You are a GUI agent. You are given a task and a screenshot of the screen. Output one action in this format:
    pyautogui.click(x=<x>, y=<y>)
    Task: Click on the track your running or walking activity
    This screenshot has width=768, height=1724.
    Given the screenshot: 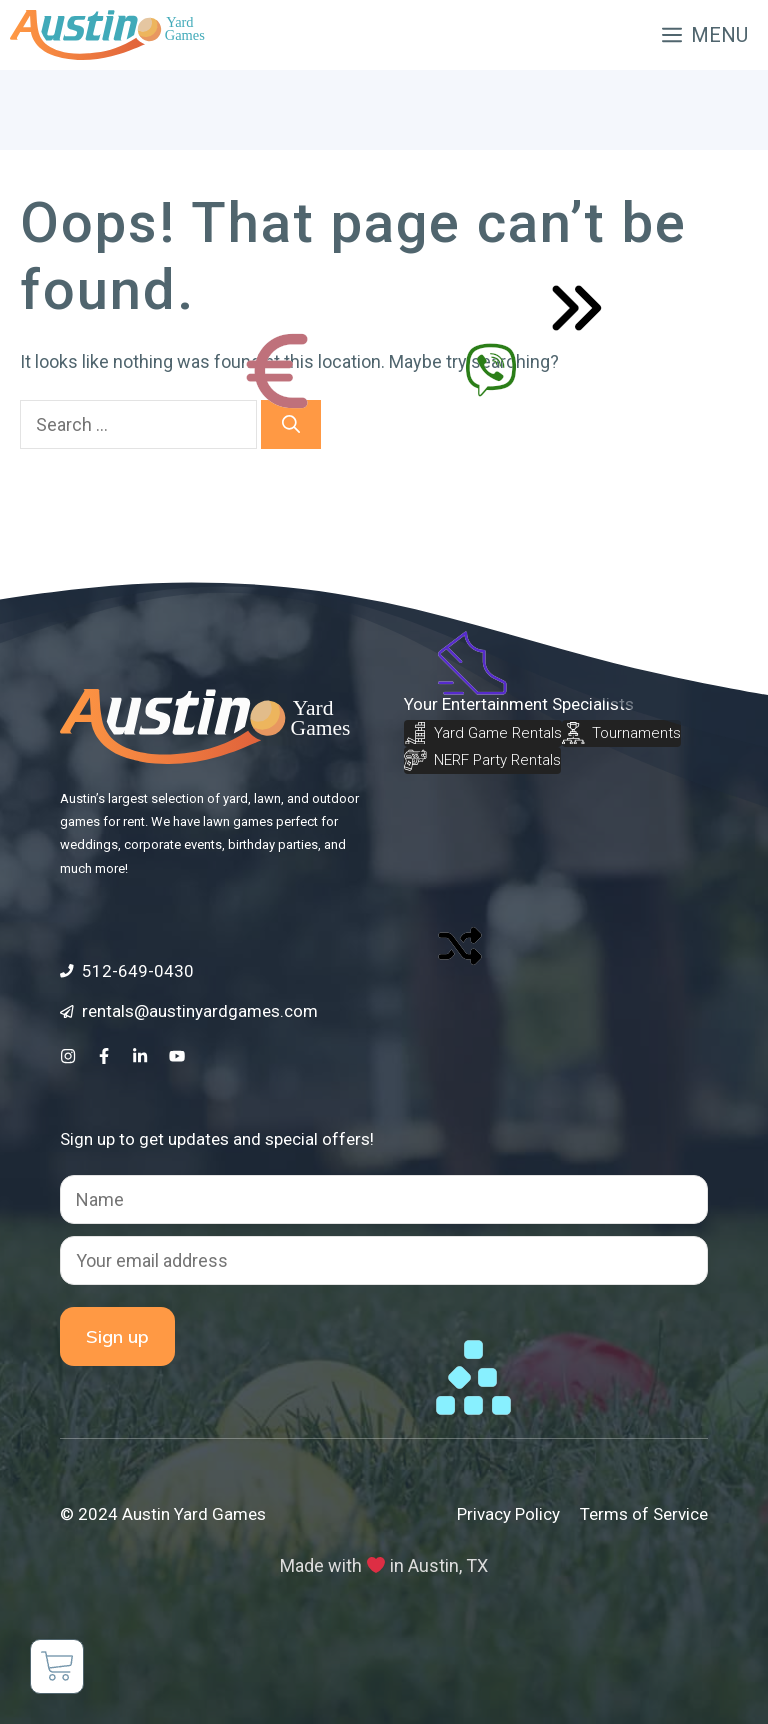 What is the action you would take?
    pyautogui.click(x=471, y=667)
    